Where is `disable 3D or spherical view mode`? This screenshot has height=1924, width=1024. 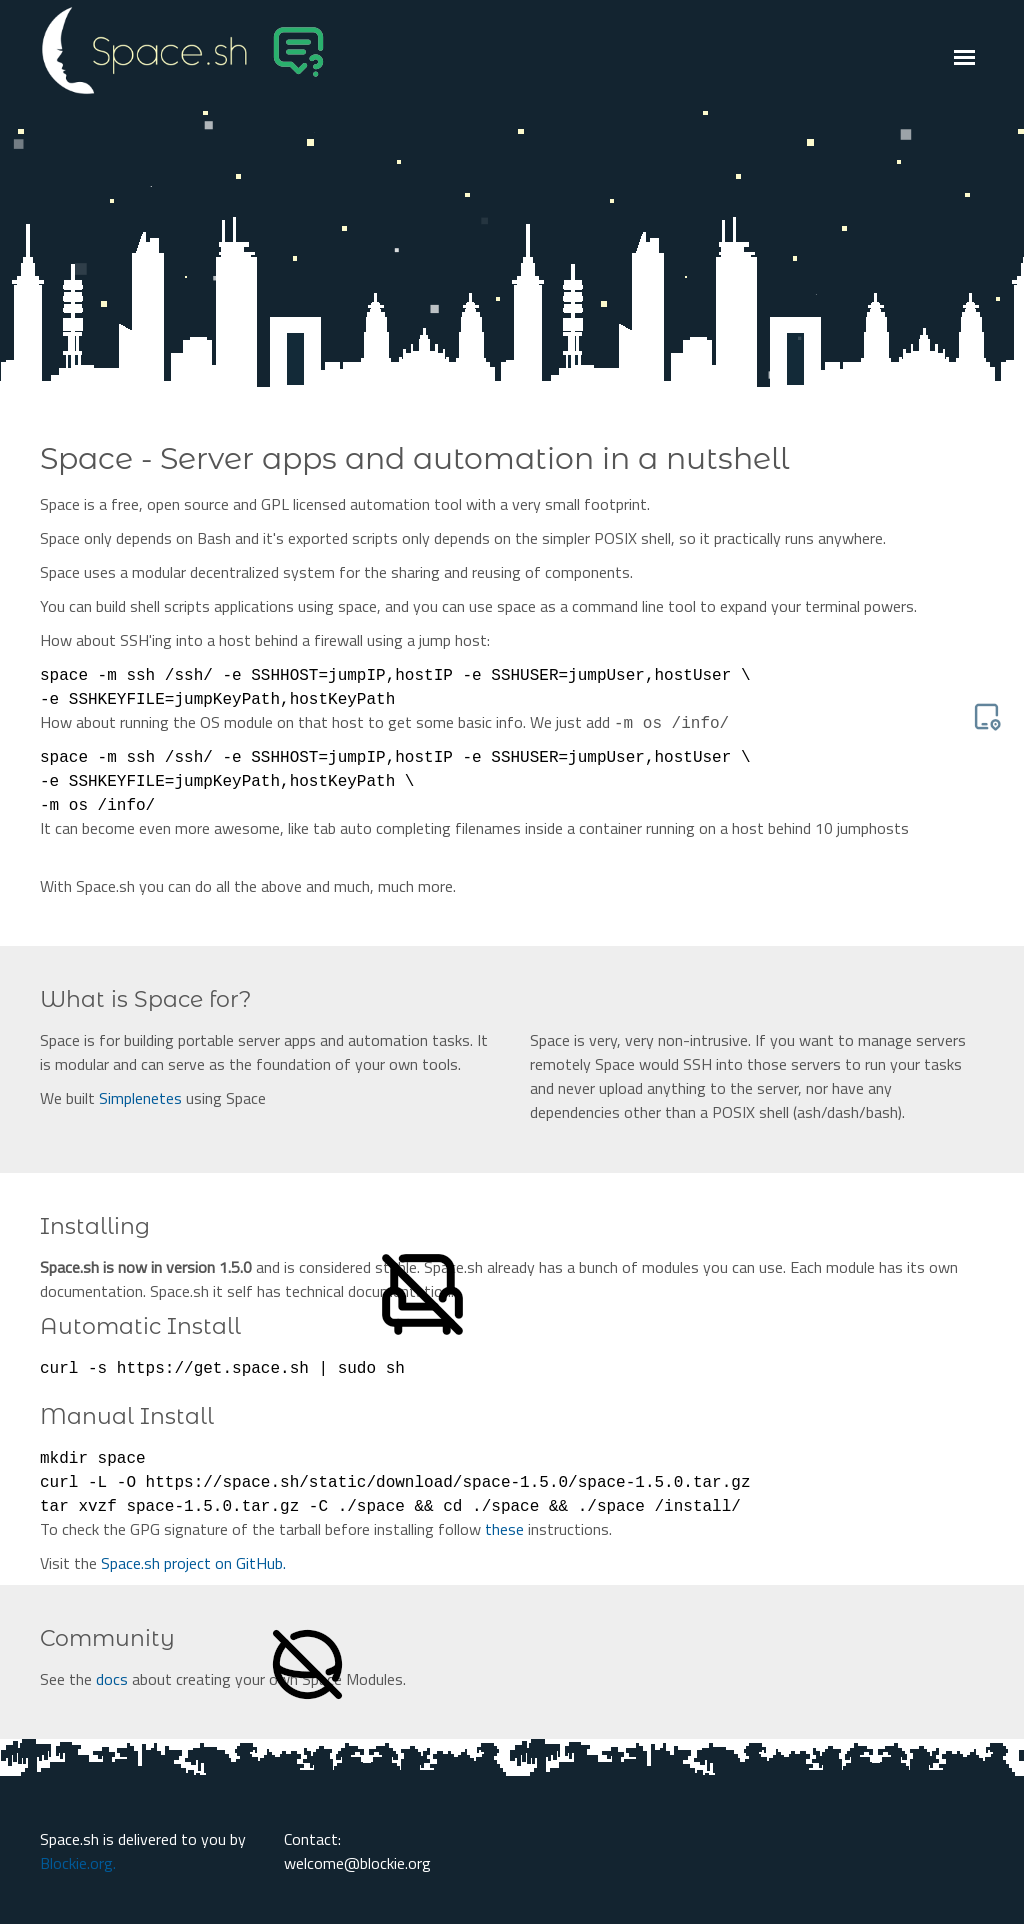 disable 3D or spherical view mode is located at coordinates (307, 1664).